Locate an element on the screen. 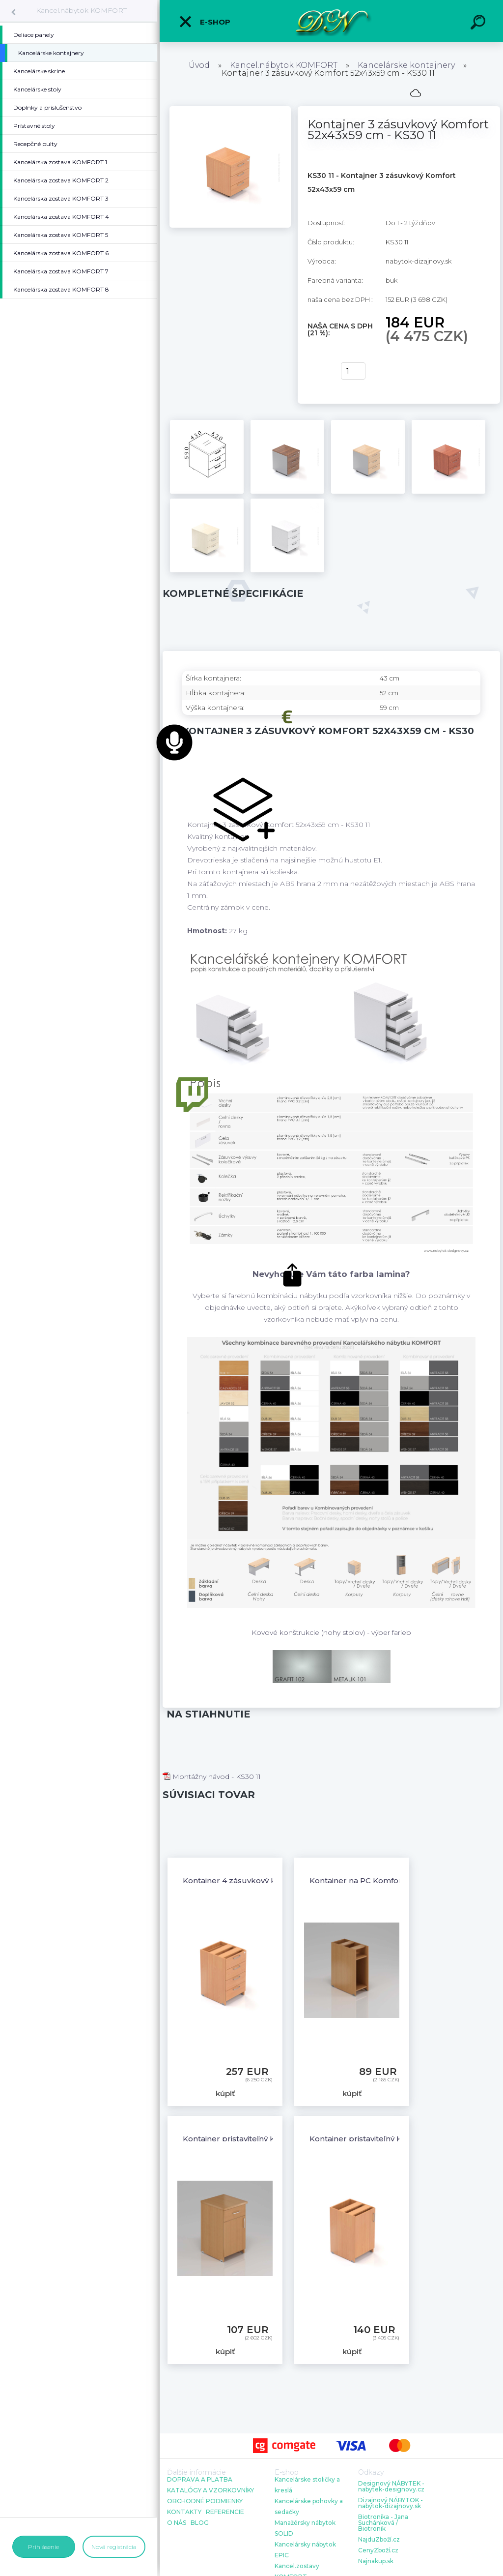  tap to start voice recording is located at coordinates (174, 742).